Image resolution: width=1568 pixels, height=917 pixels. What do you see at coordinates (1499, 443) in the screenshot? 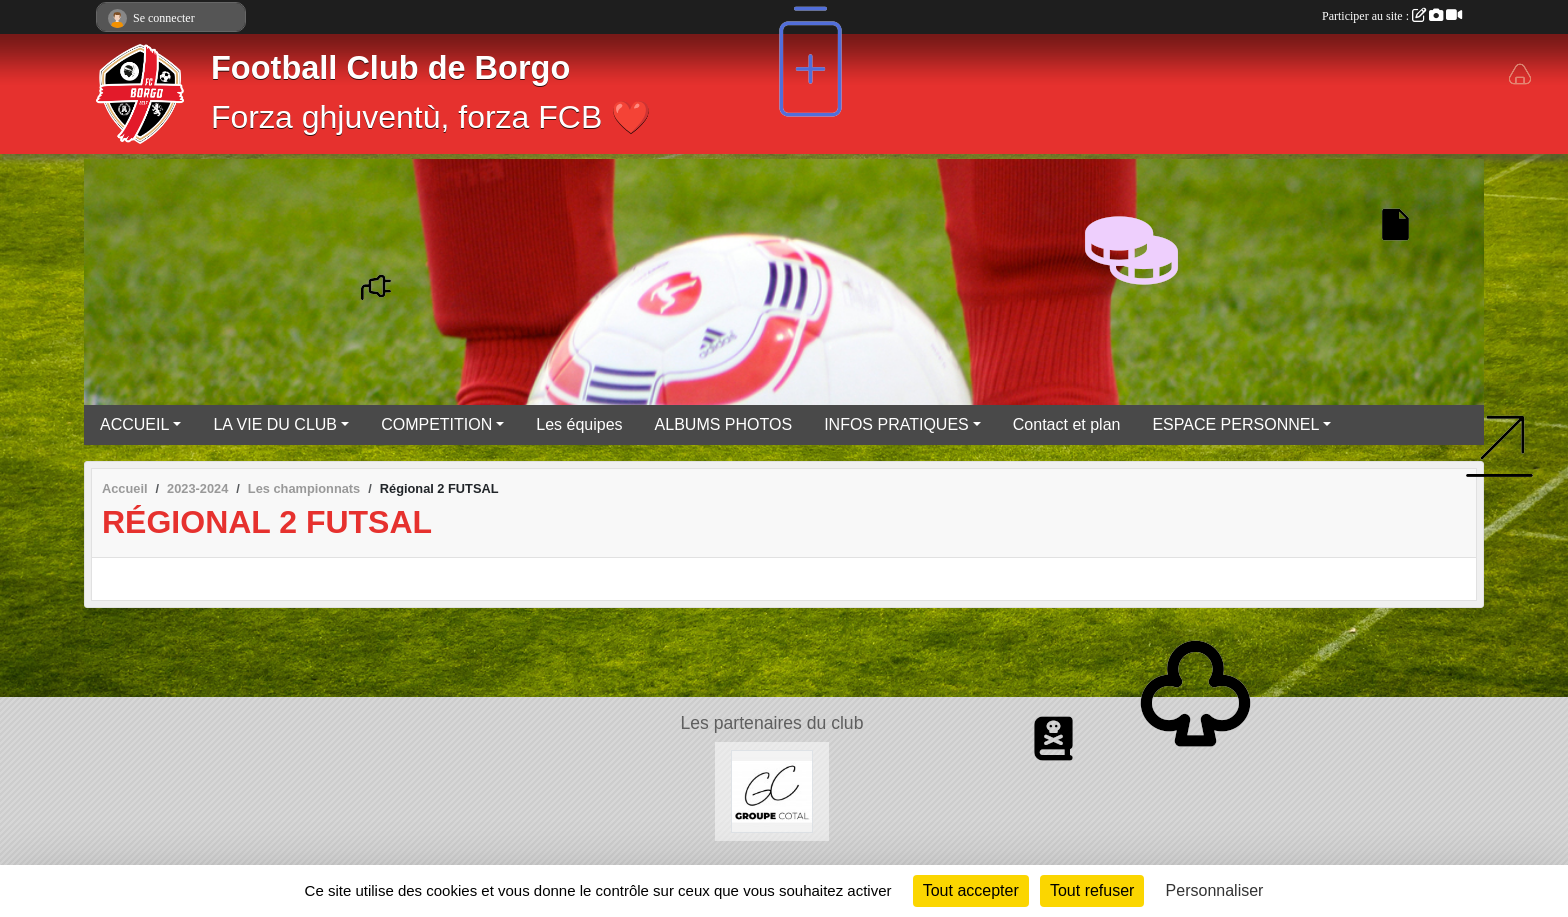
I see `open link in new tab or window` at bounding box center [1499, 443].